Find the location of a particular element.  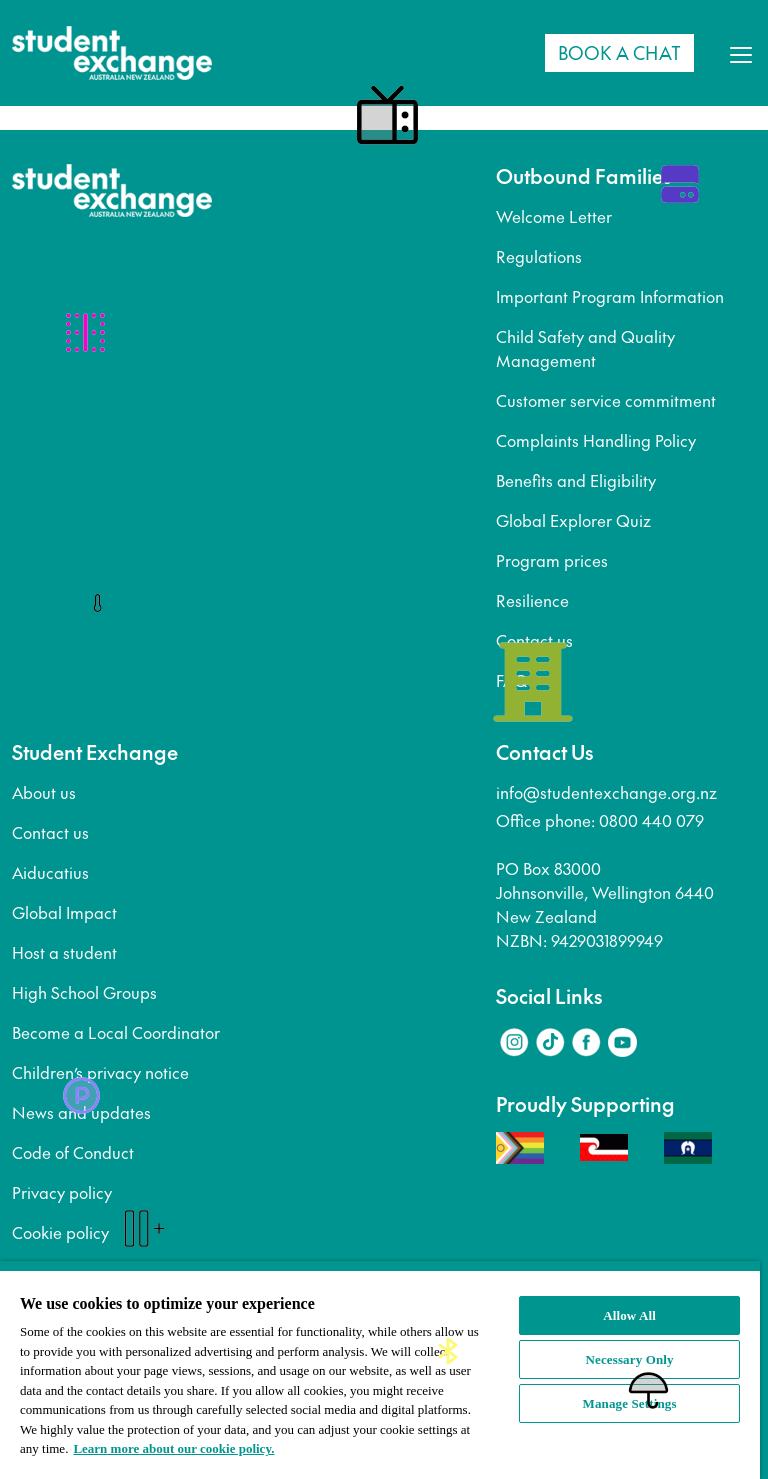

indicates parking availability or location is located at coordinates (81, 1095).